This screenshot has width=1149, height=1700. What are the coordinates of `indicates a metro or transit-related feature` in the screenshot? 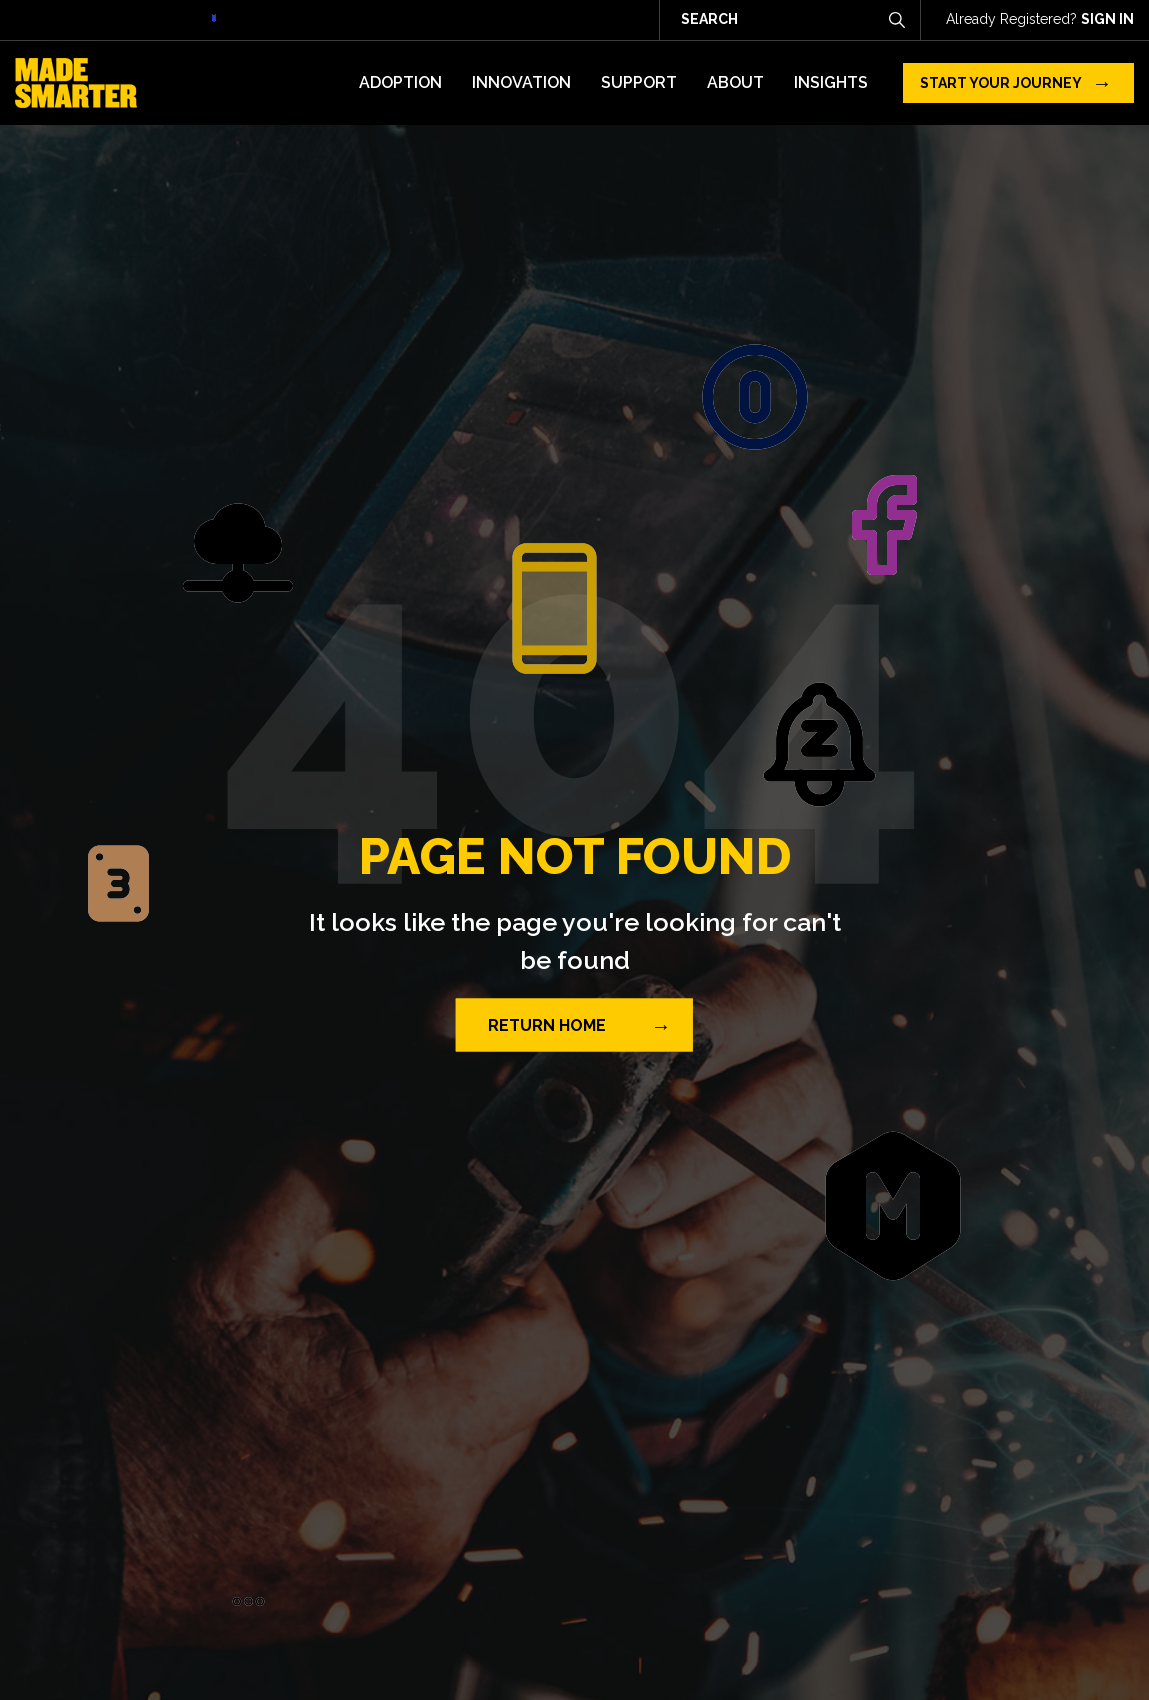 It's located at (893, 1206).